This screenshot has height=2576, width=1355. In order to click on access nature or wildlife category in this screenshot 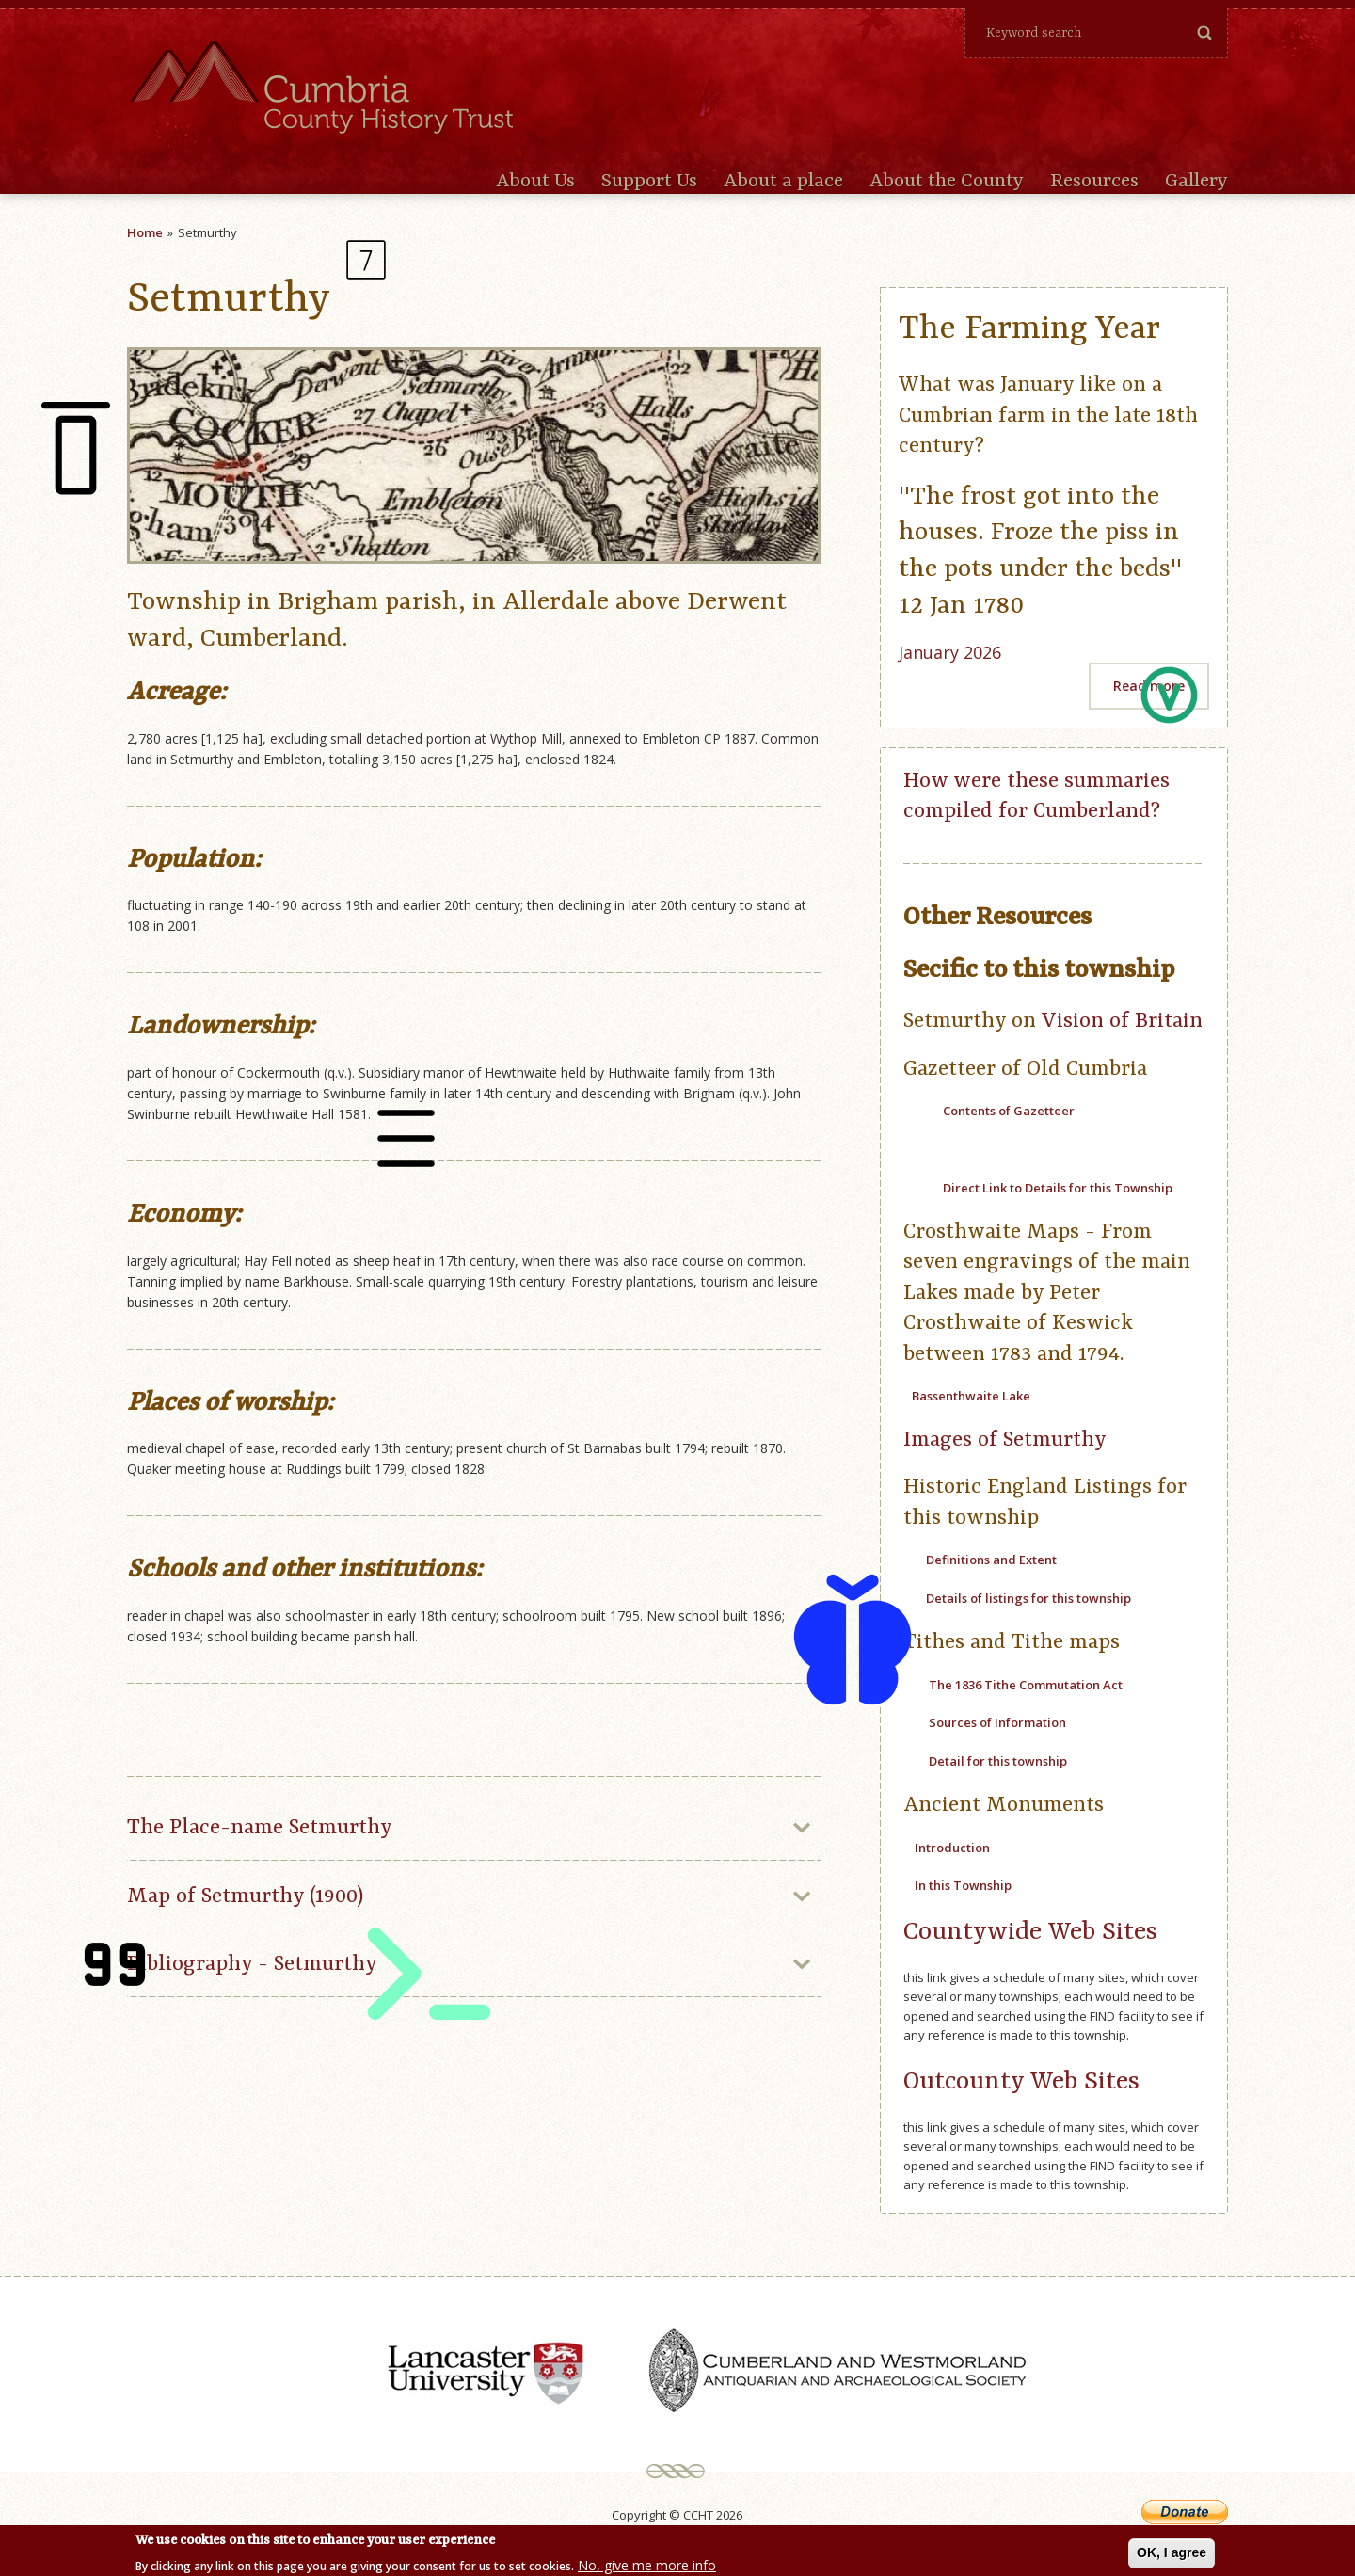, I will do `click(853, 1640)`.